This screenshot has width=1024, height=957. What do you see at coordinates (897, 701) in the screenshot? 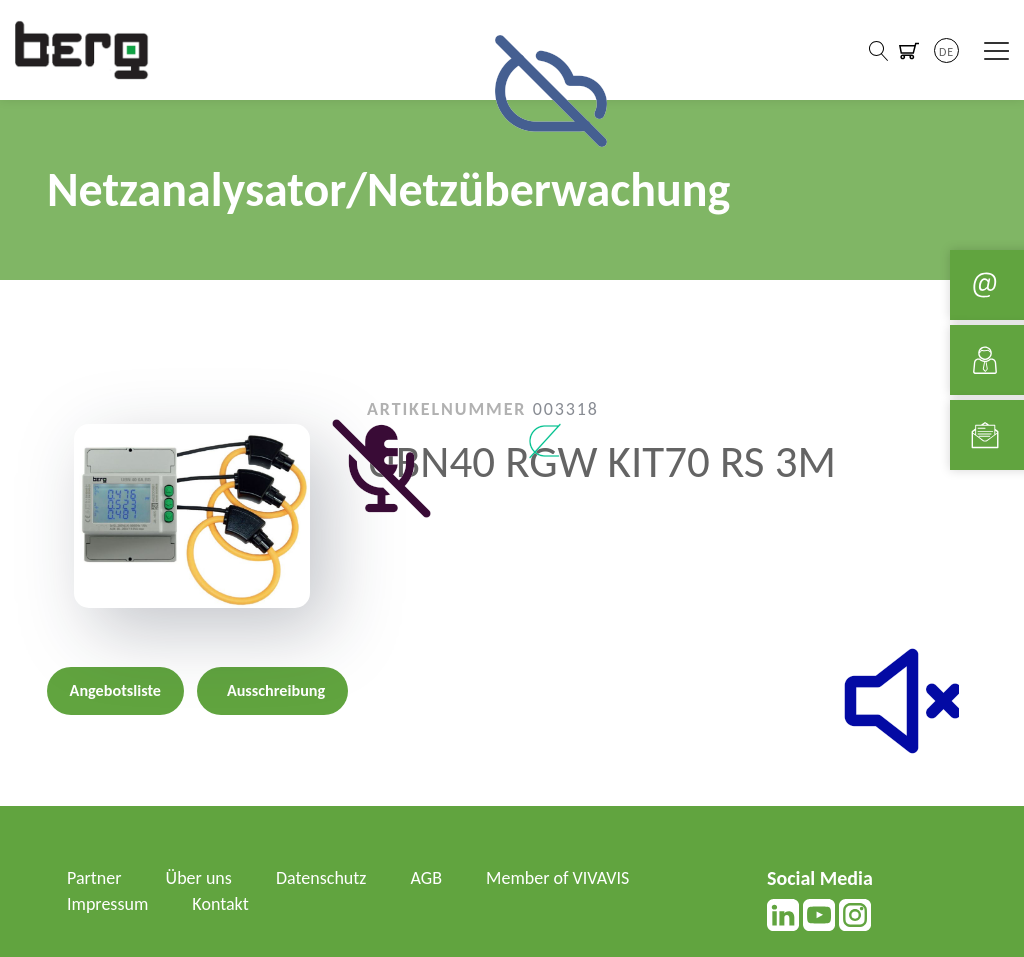
I see `mute audio` at bounding box center [897, 701].